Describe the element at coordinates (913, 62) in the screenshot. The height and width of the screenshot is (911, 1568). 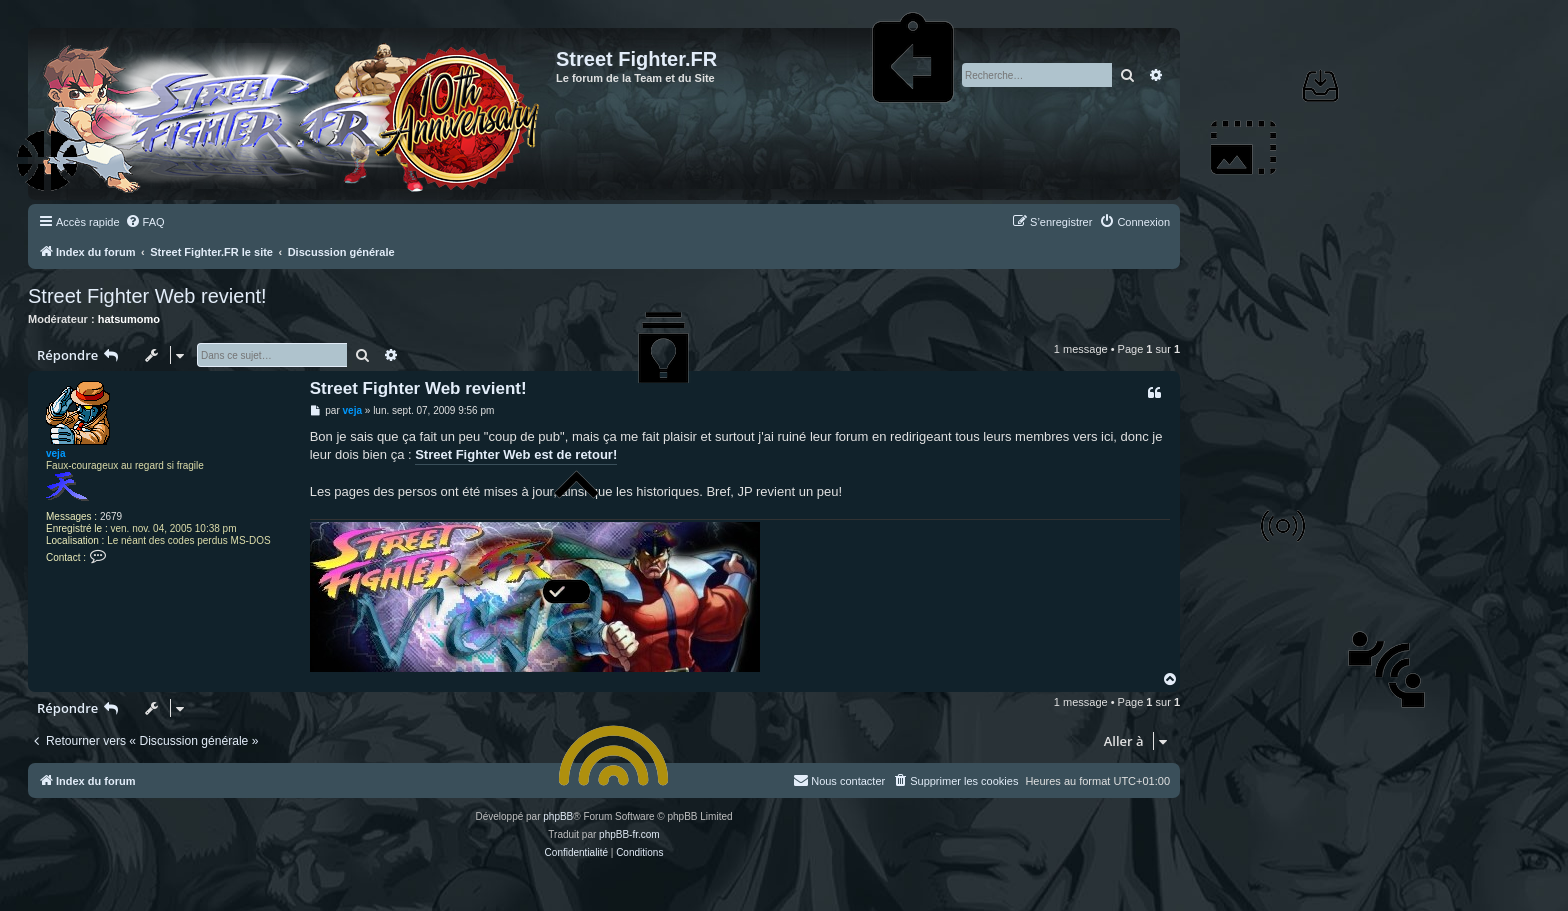
I see `return or send back an assignment` at that location.